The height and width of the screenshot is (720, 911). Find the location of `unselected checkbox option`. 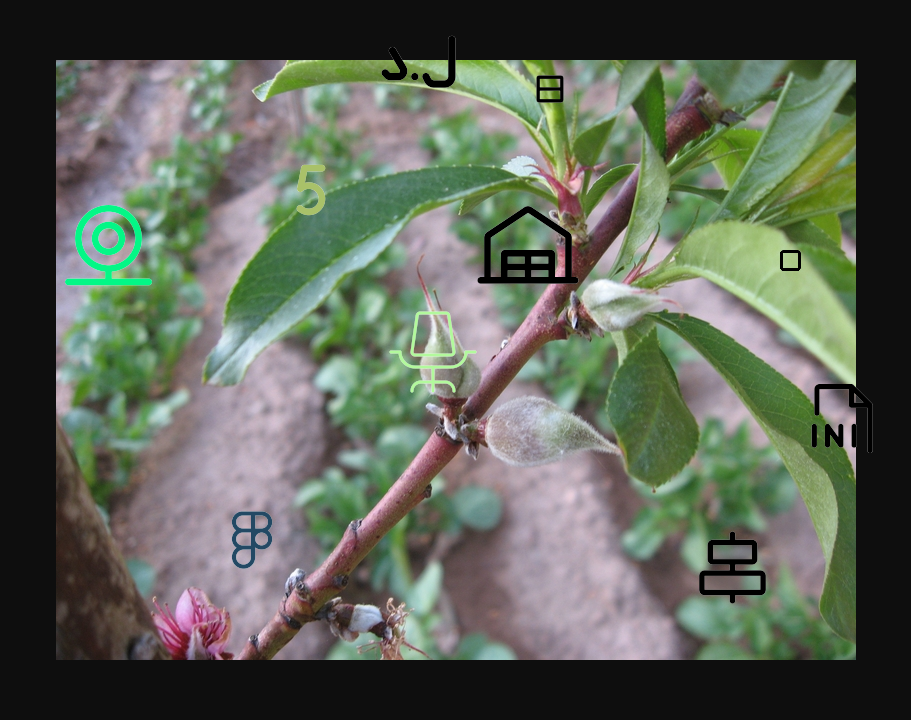

unselected checkbox option is located at coordinates (790, 260).